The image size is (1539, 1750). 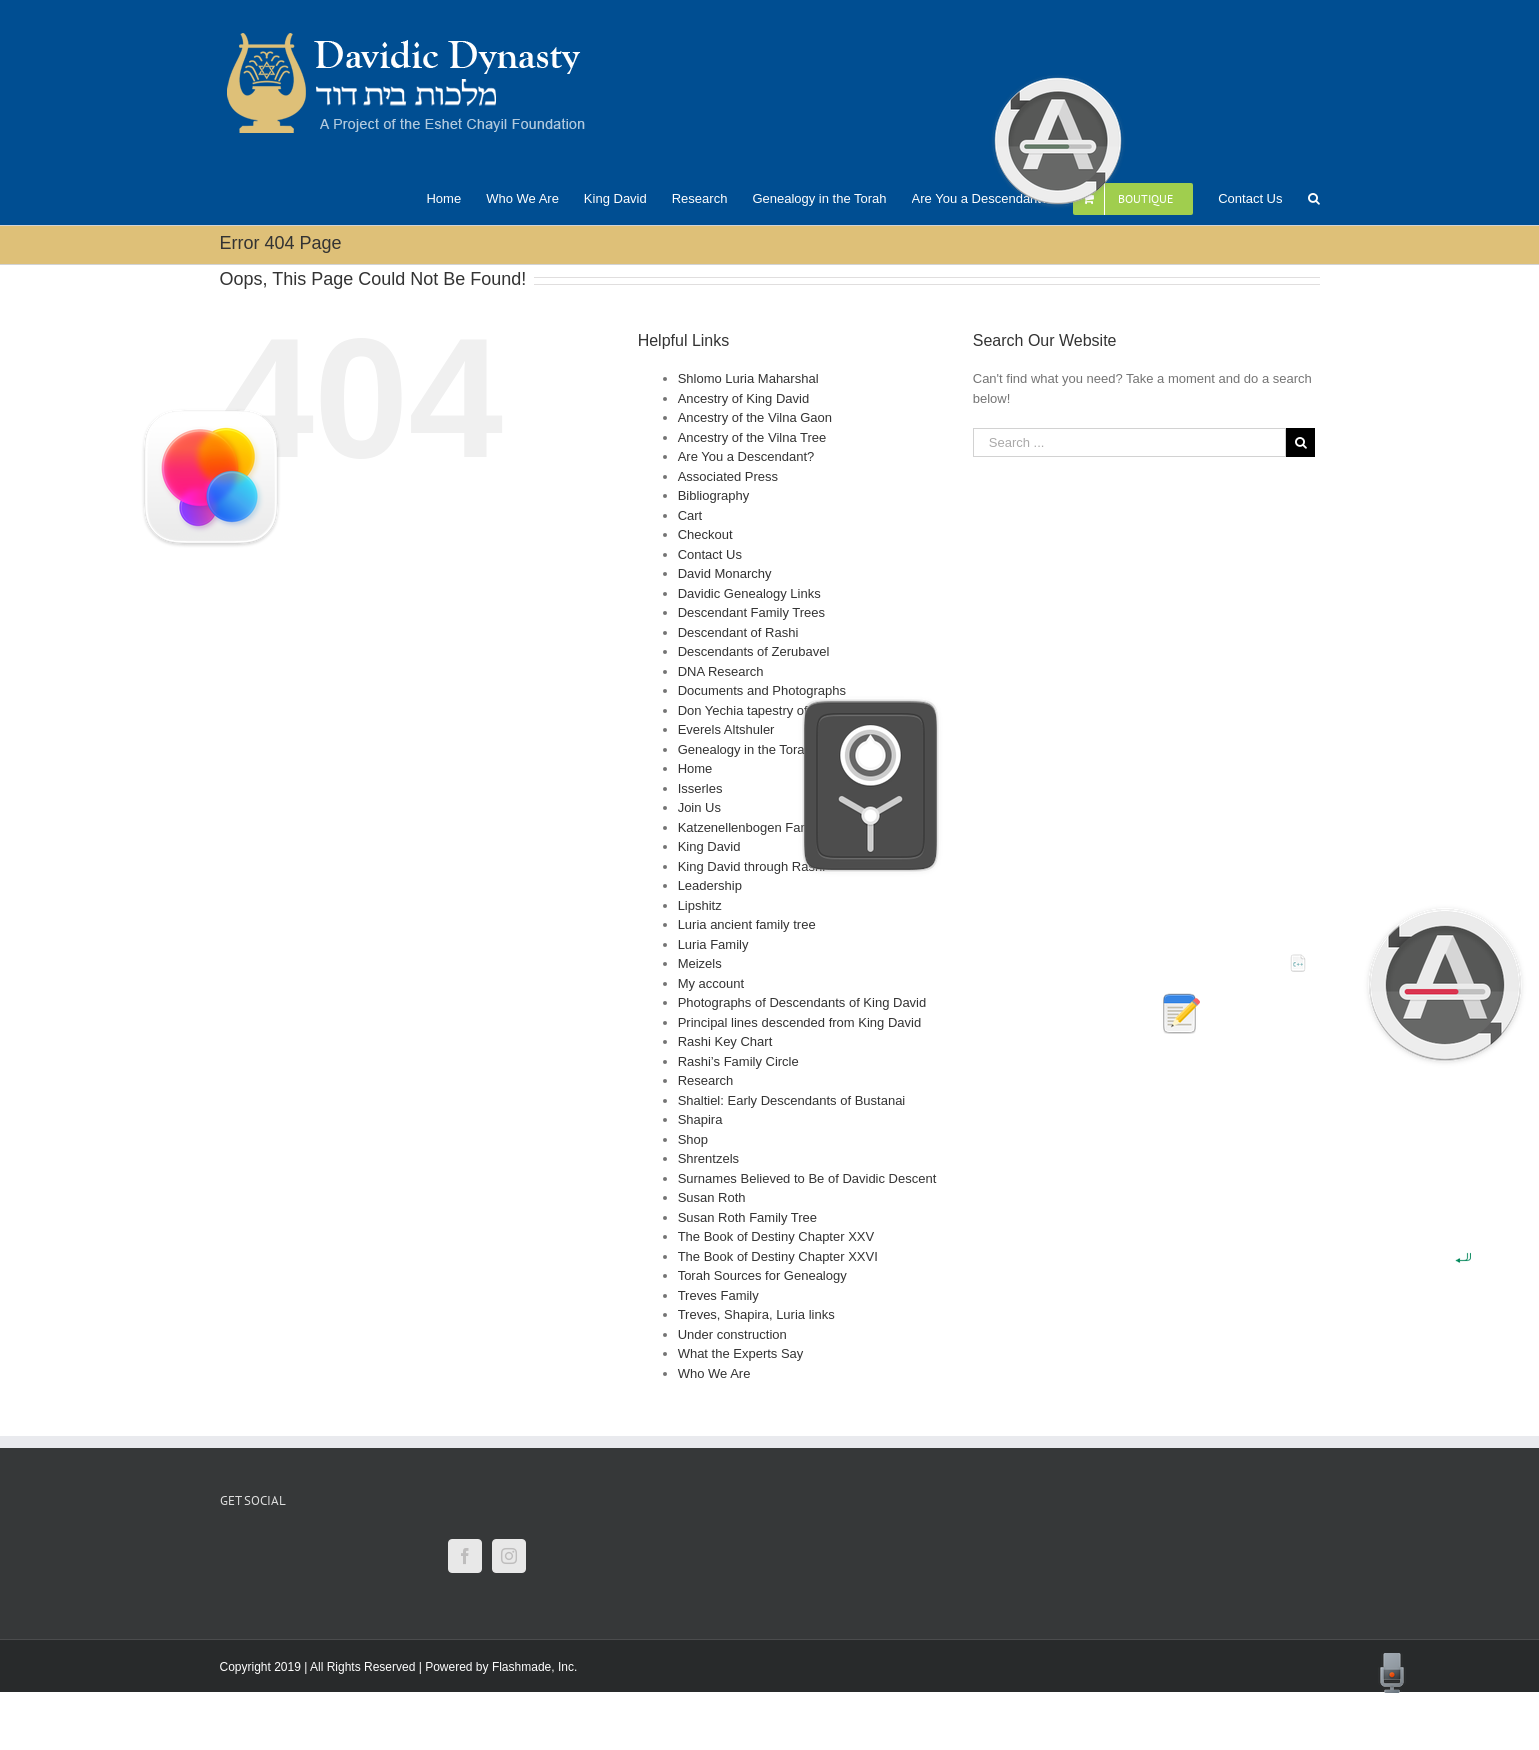 What do you see at coordinates (1058, 141) in the screenshot?
I see `open the software update manager` at bounding box center [1058, 141].